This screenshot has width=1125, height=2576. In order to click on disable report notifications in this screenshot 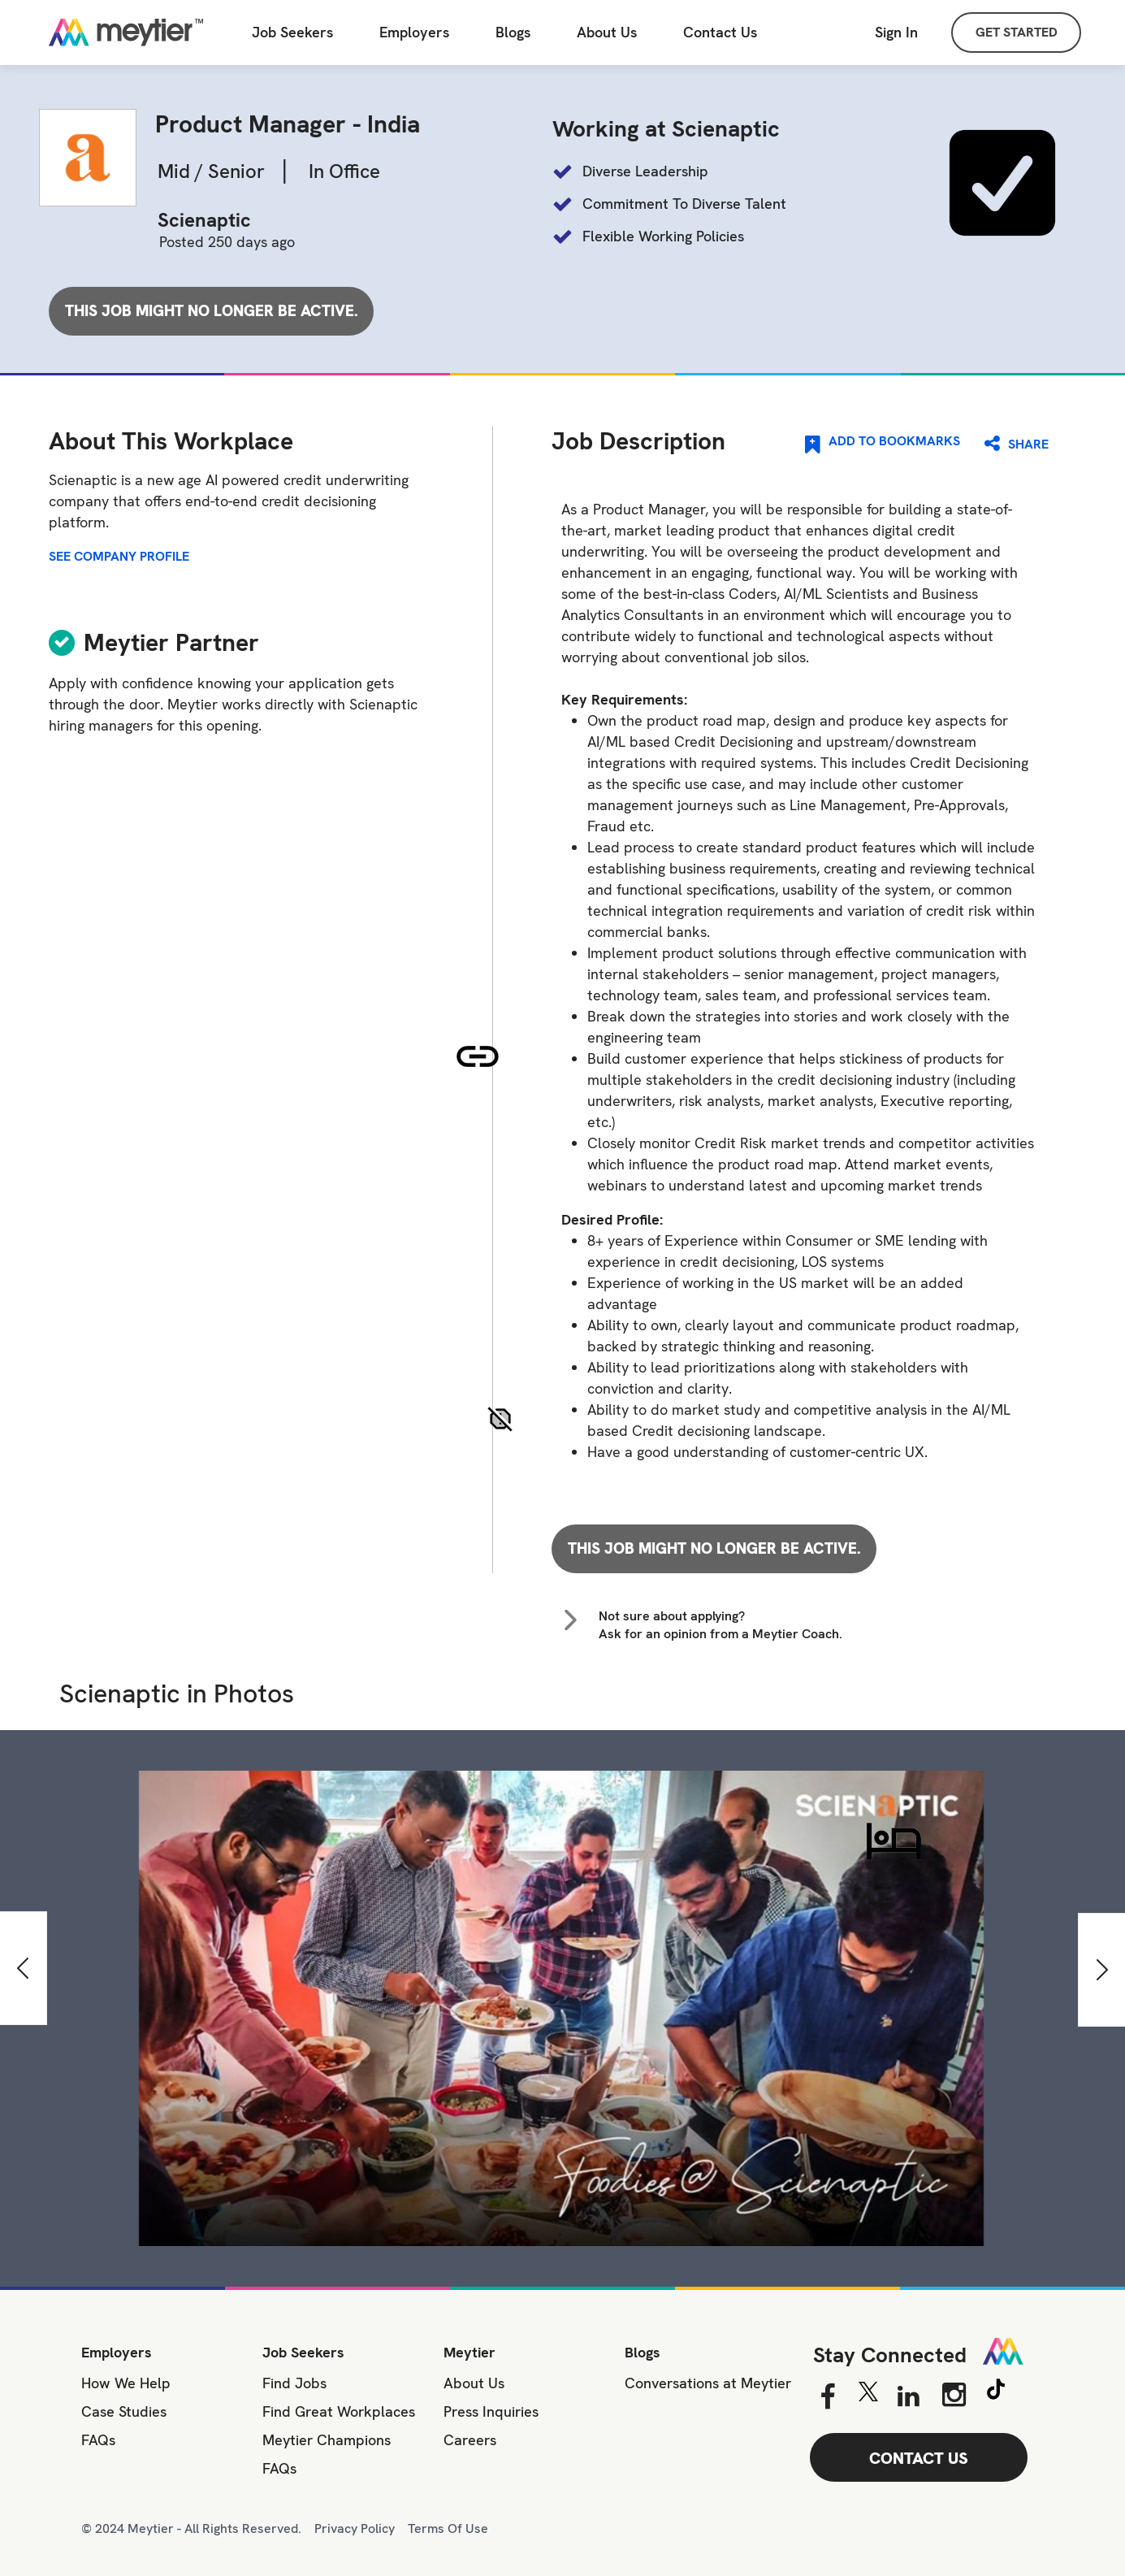, I will do `click(500, 1419)`.